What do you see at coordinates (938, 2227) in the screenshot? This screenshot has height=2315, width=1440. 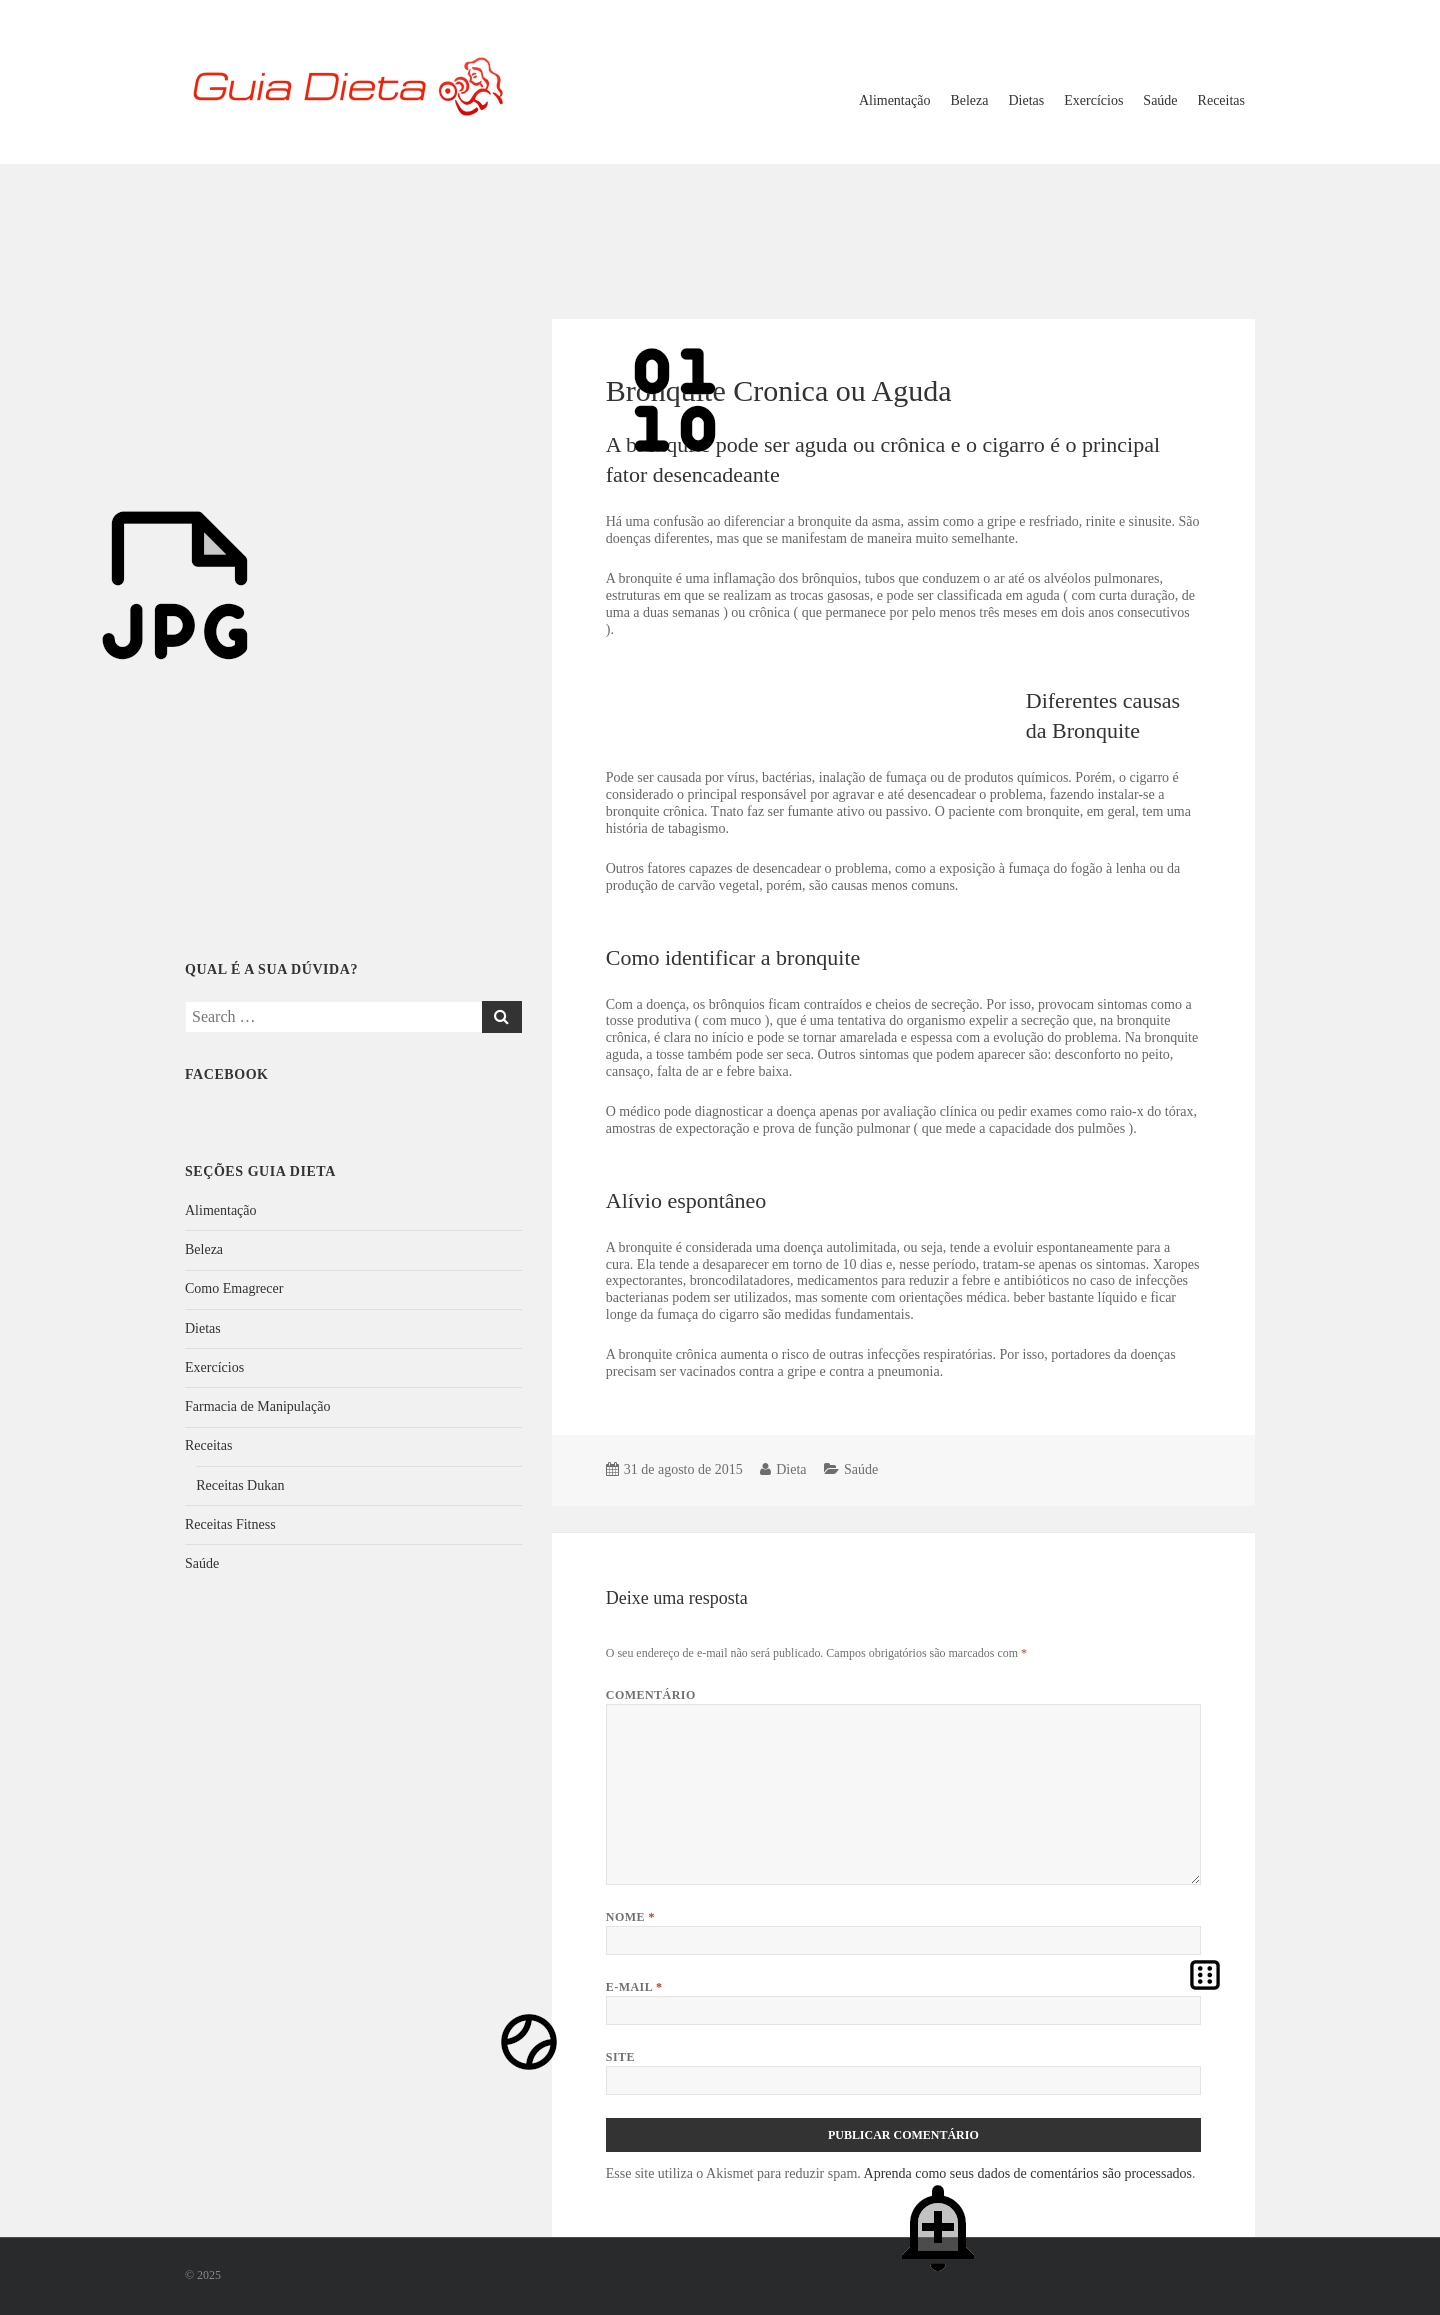 I see `add a new alert or notification` at bounding box center [938, 2227].